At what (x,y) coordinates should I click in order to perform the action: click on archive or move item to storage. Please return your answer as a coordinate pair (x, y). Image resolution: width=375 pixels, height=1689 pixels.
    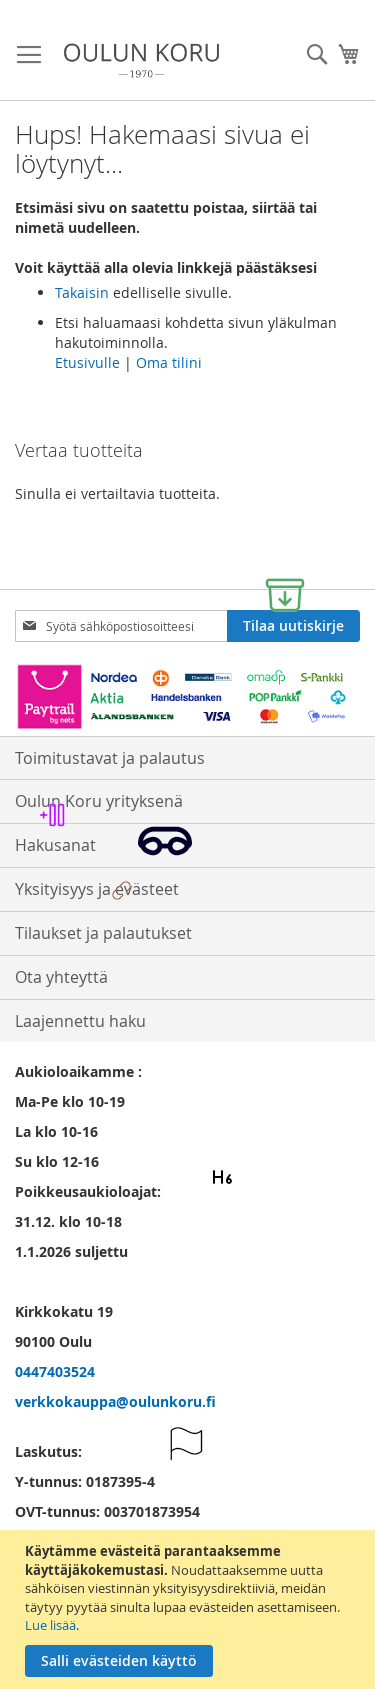
    Looking at the image, I should click on (285, 595).